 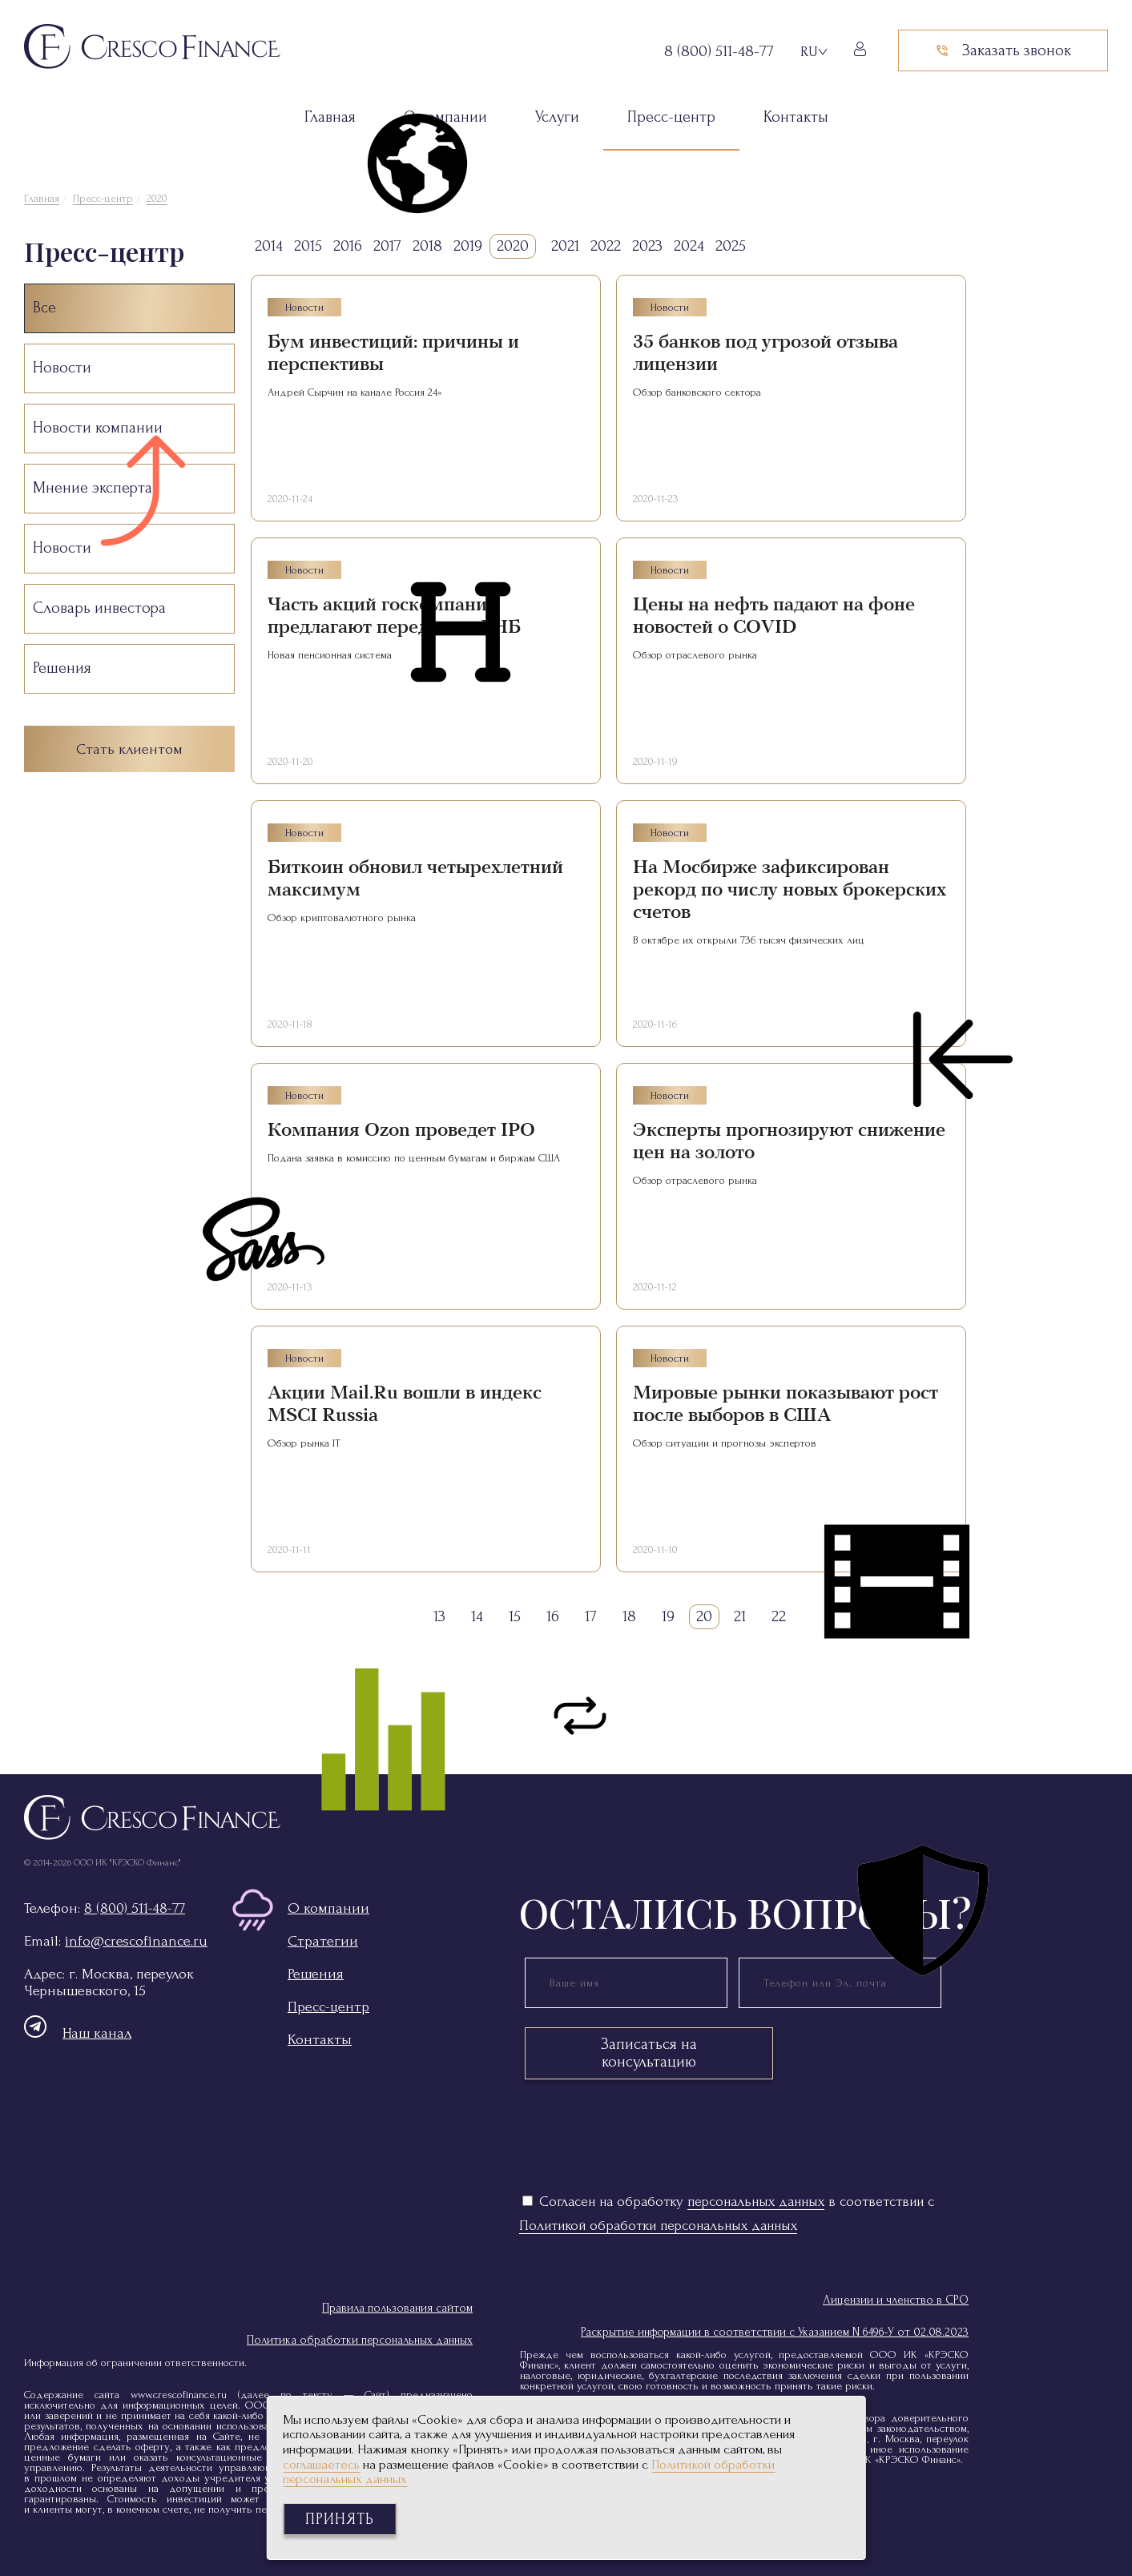 I want to click on switch to global or worldwide view, so click(x=417, y=163).